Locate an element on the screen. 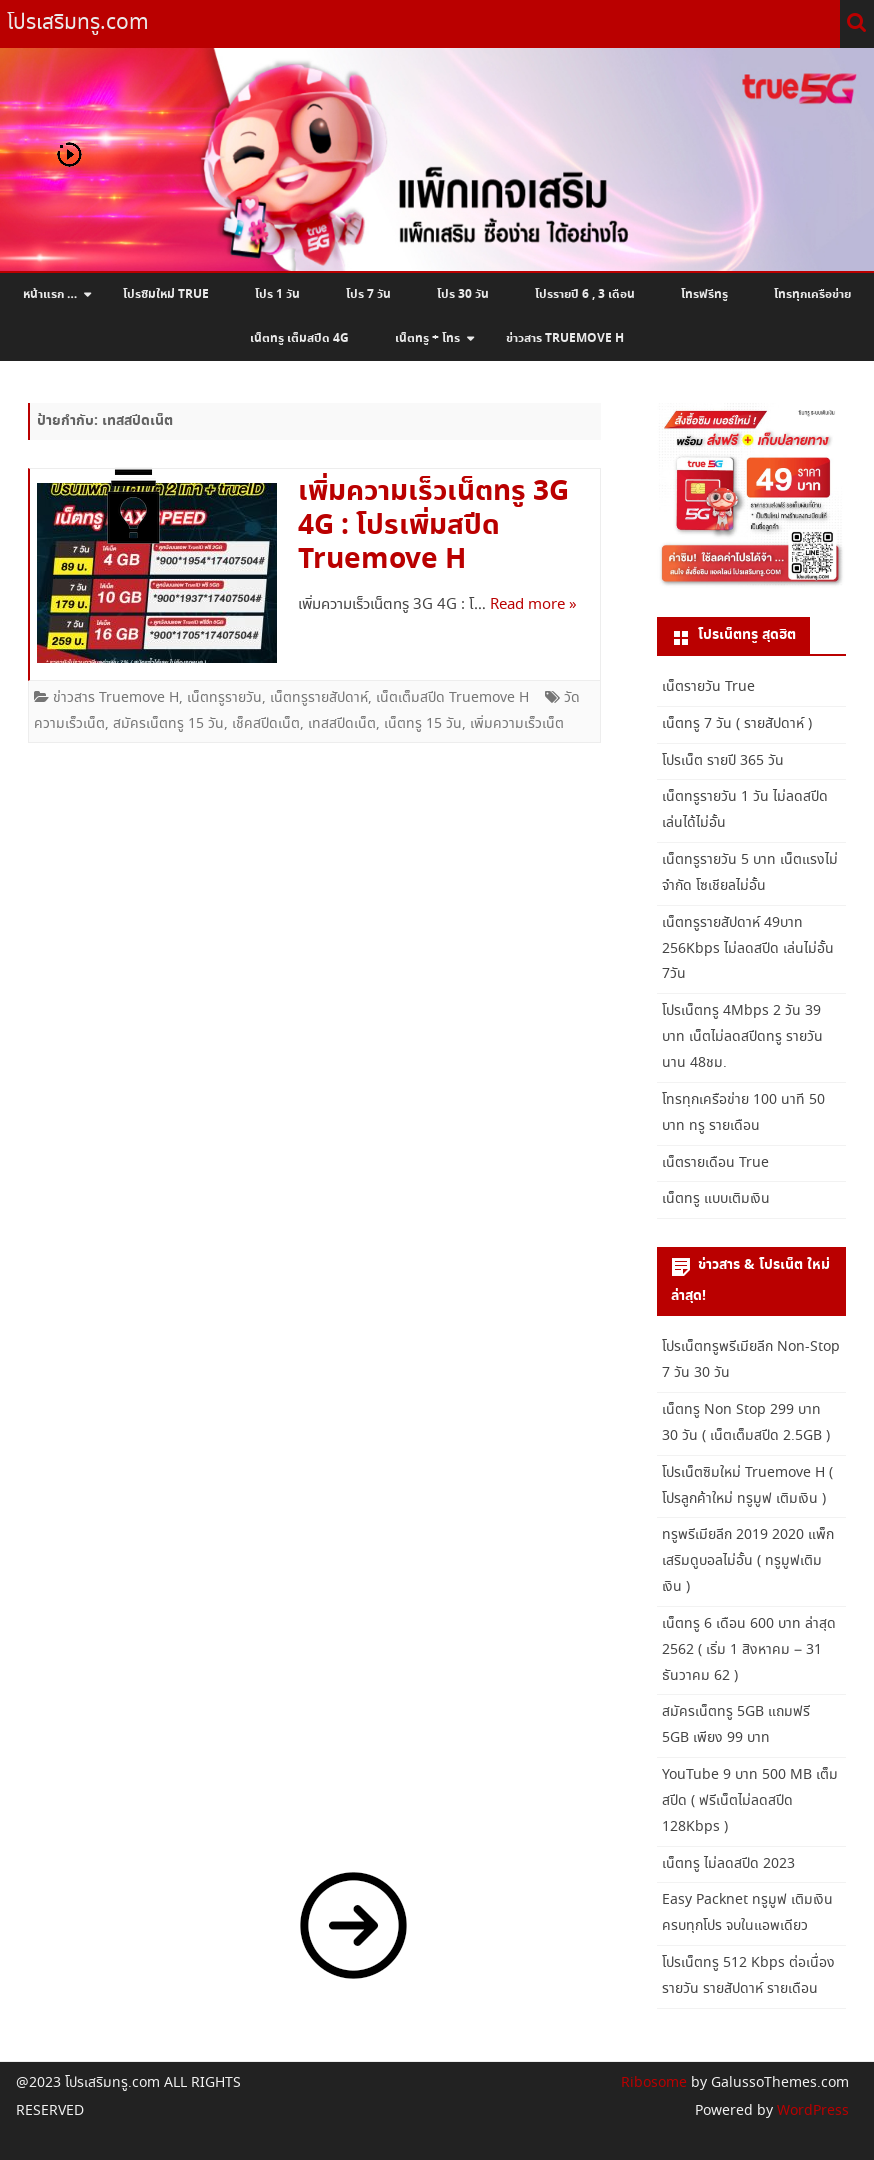 This screenshot has height=2160, width=874. proceed to the next step is located at coordinates (353, 1925).